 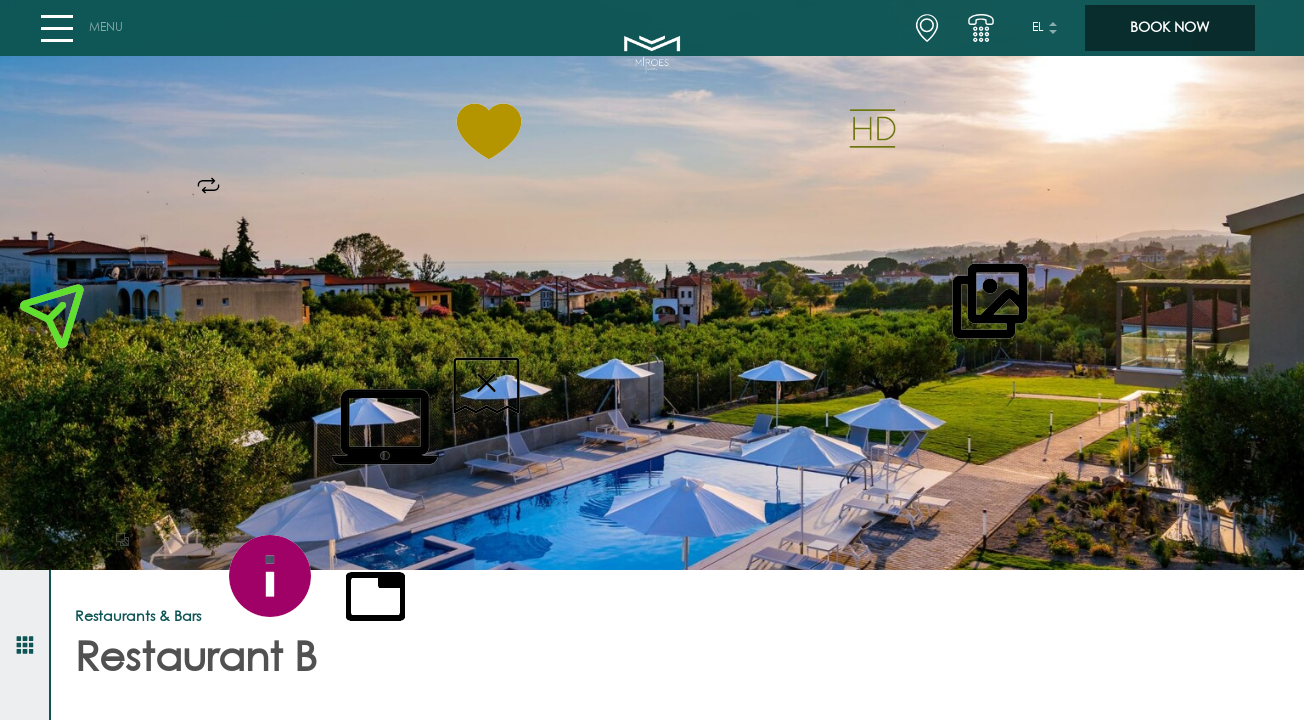 I want to click on view more information or details, so click(x=270, y=576).